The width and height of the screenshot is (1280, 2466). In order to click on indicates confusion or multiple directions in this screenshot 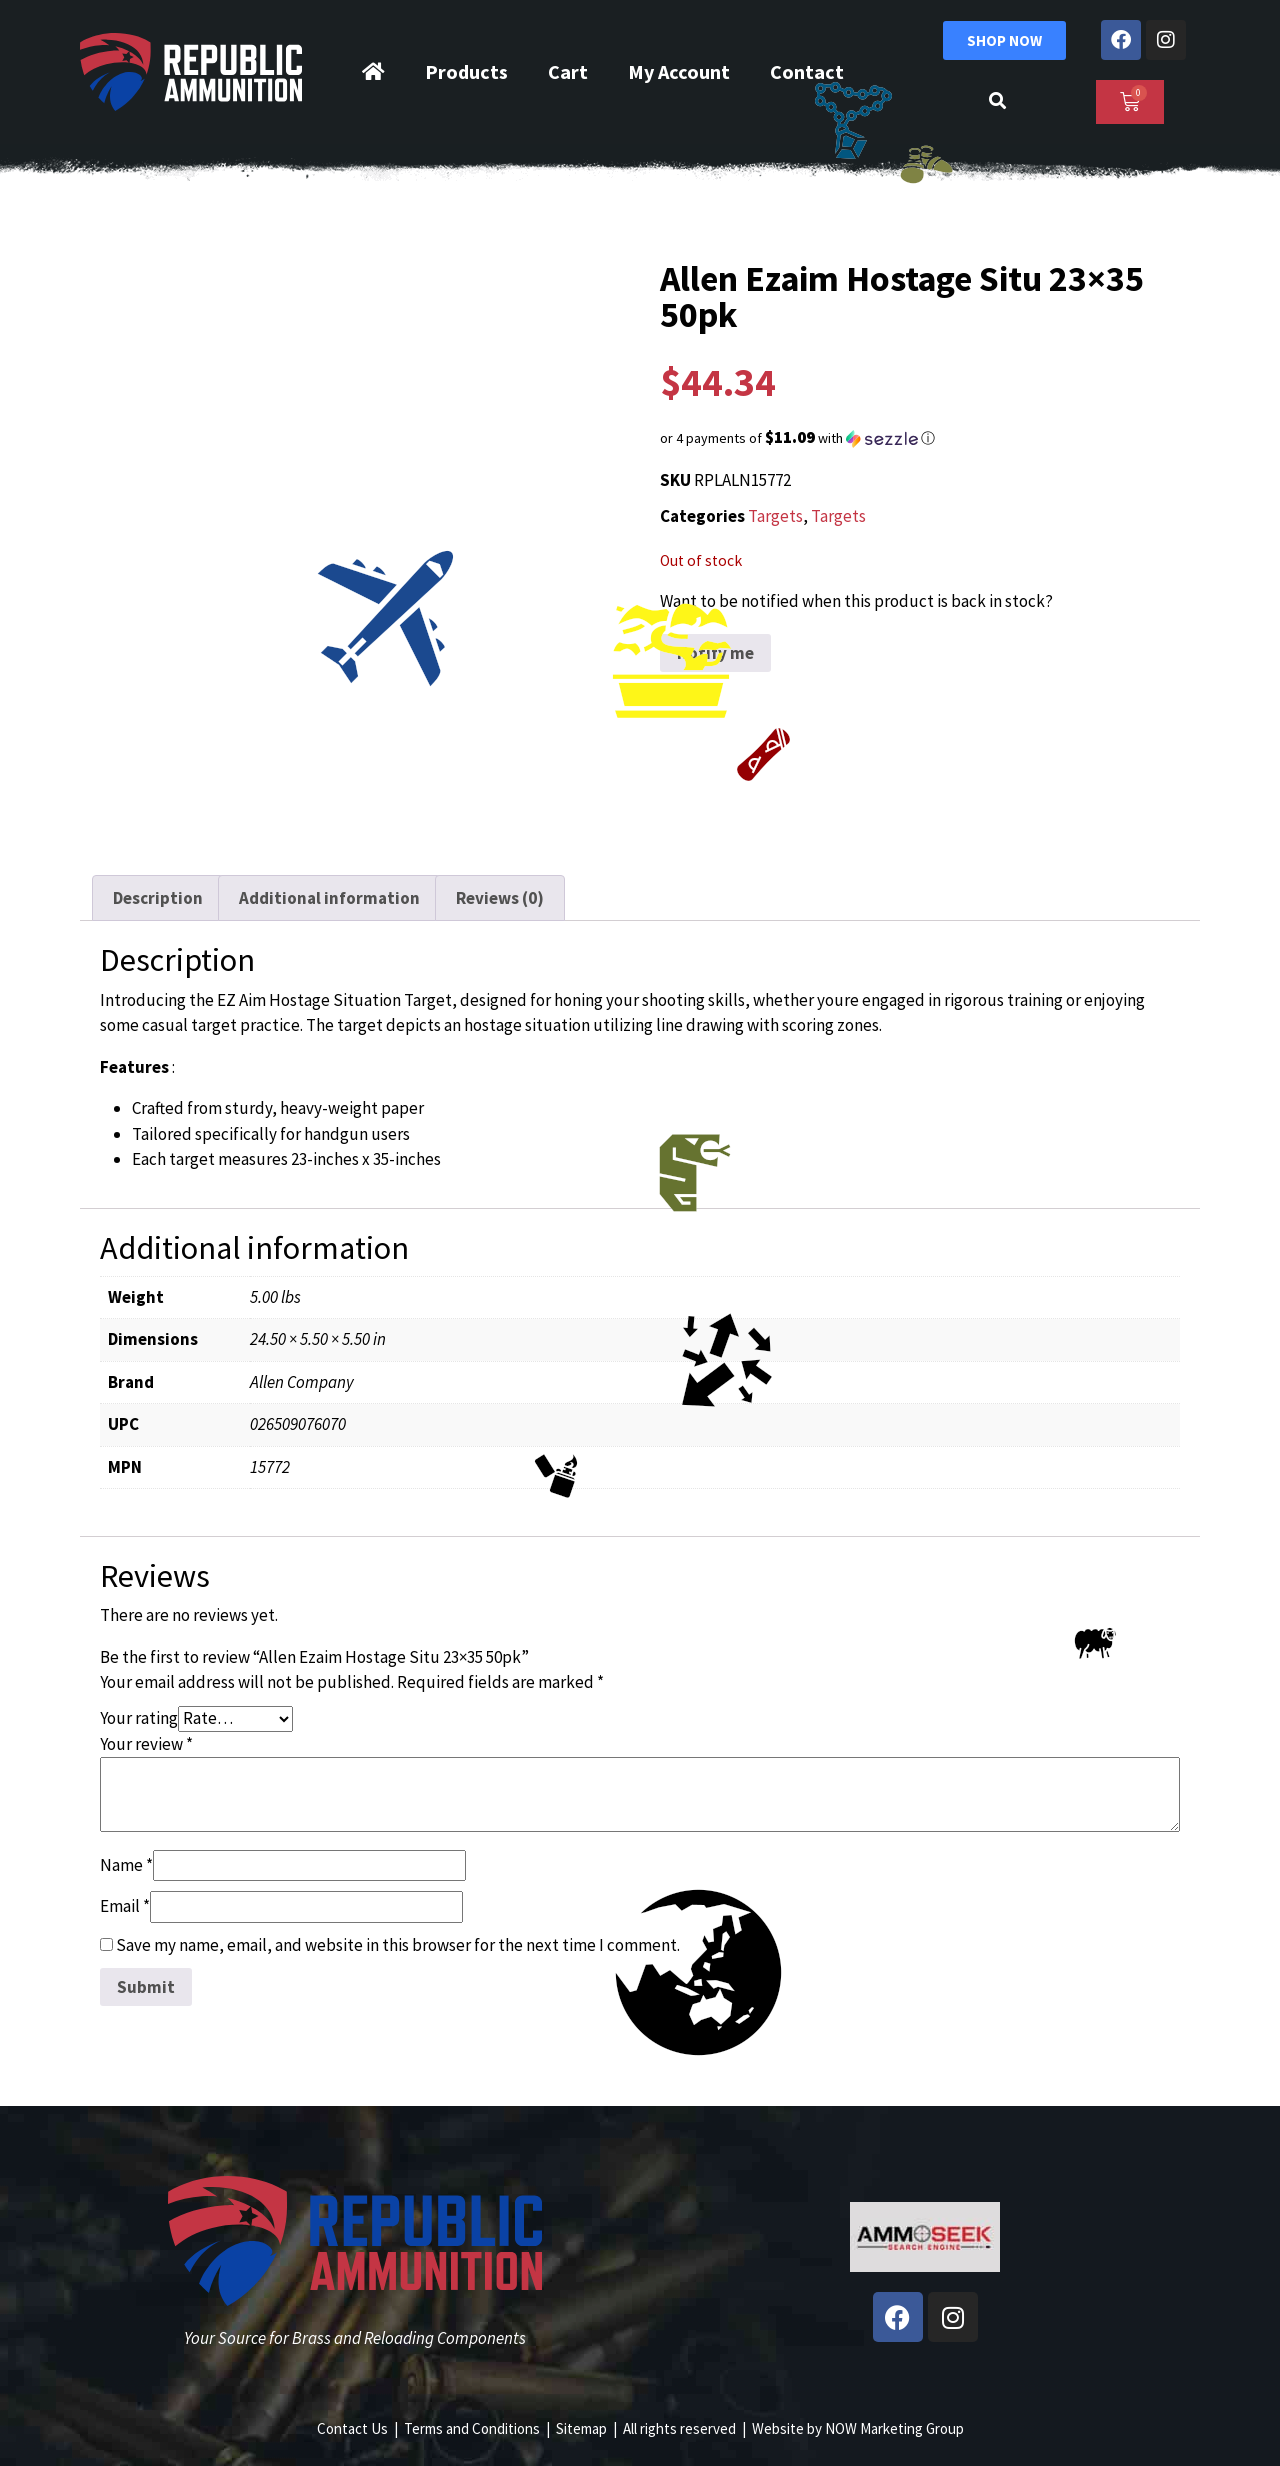, I will do `click(727, 1360)`.